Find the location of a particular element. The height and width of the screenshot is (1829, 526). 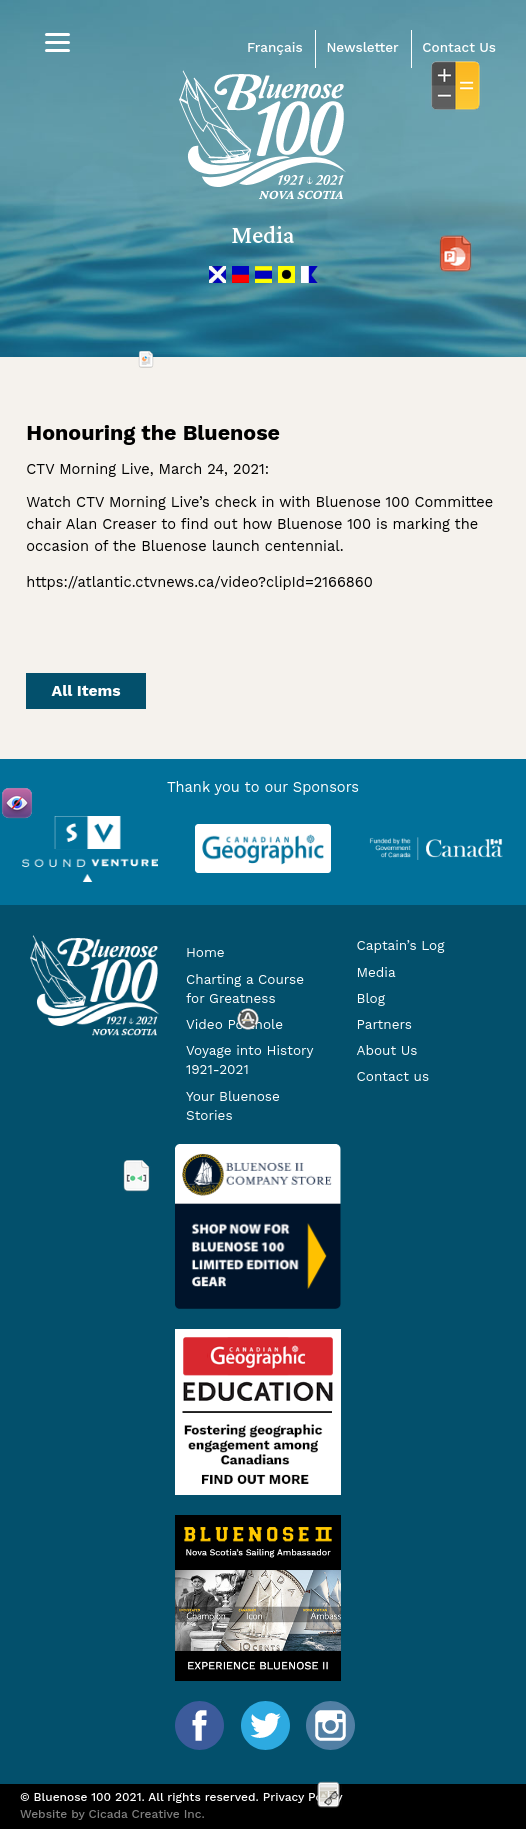

open the software update manager is located at coordinates (248, 1019).